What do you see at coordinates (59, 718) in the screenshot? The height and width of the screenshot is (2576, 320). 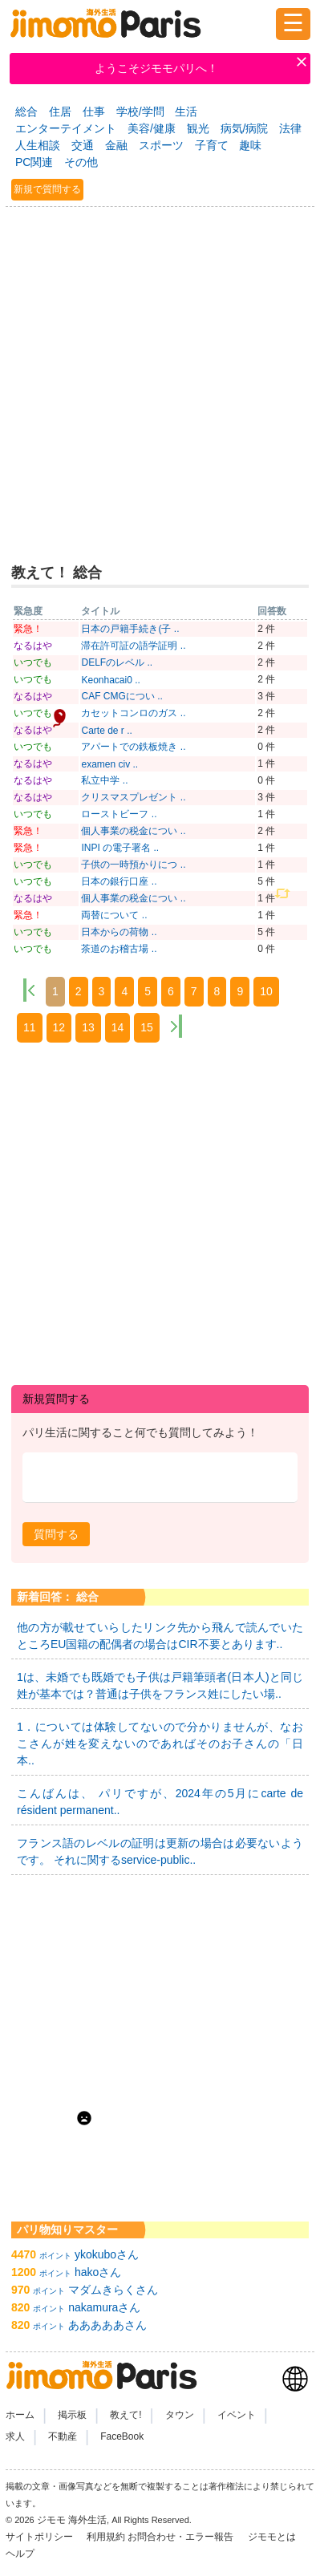 I see `celebrate a milestone or achievement` at bounding box center [59, 718].